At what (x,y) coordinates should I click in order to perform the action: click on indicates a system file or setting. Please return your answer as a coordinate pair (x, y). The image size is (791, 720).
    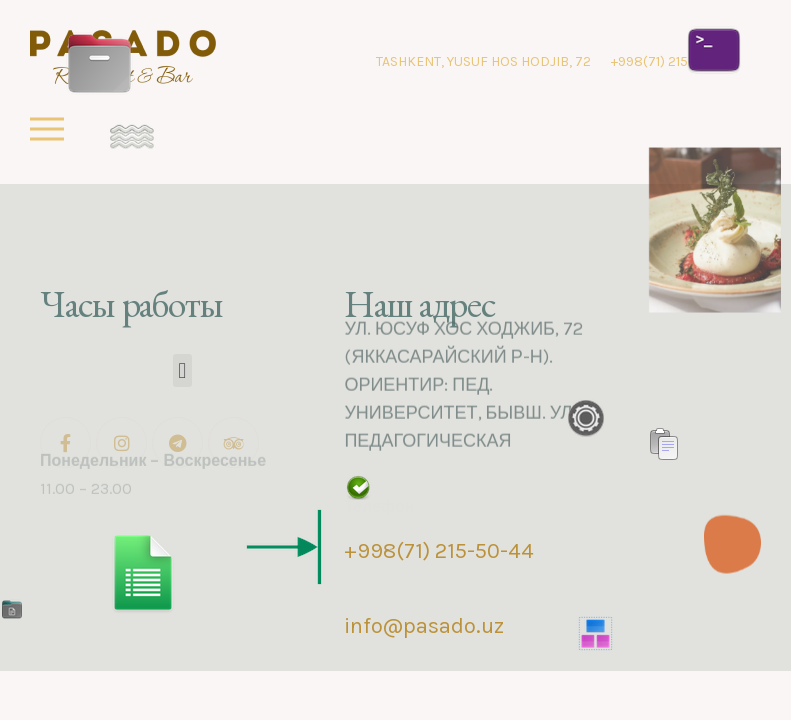
    Looking at the image, I should click on (586, 418).